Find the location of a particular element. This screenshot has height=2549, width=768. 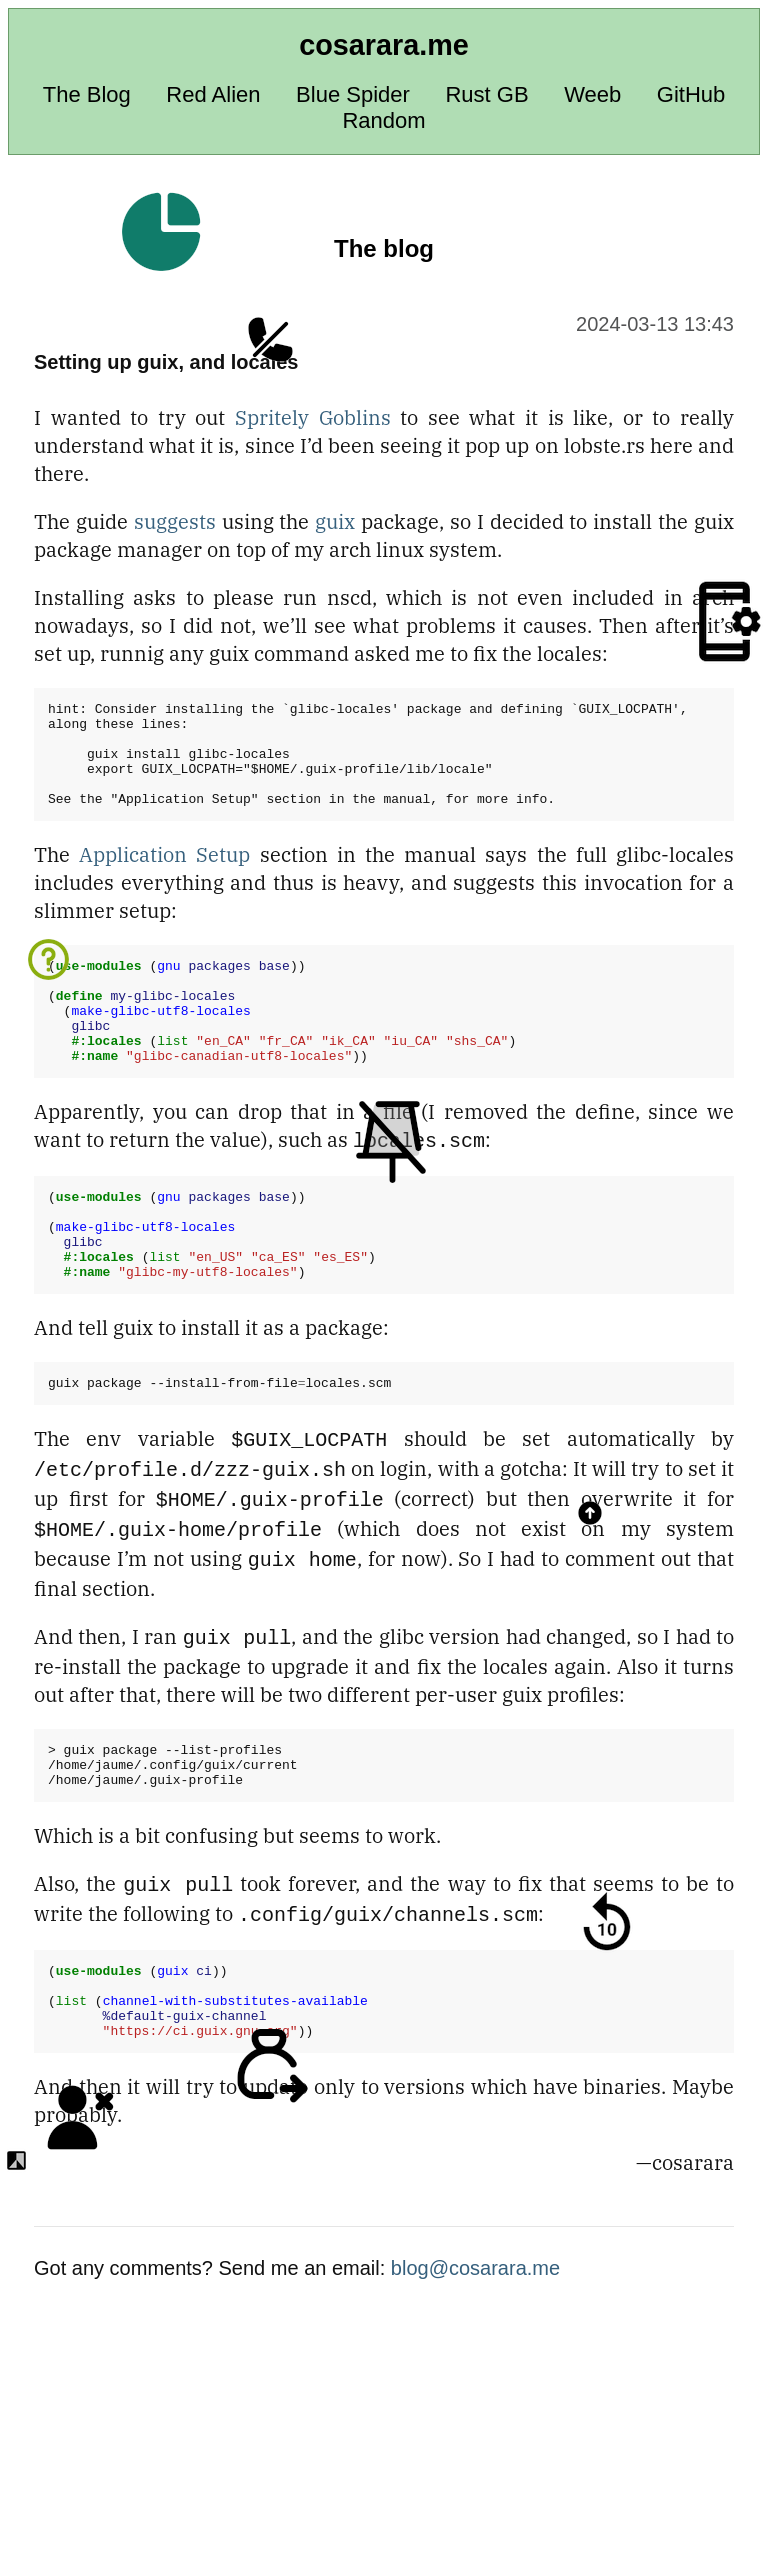

view analytics or statistics is located at coordinates (161, 232).